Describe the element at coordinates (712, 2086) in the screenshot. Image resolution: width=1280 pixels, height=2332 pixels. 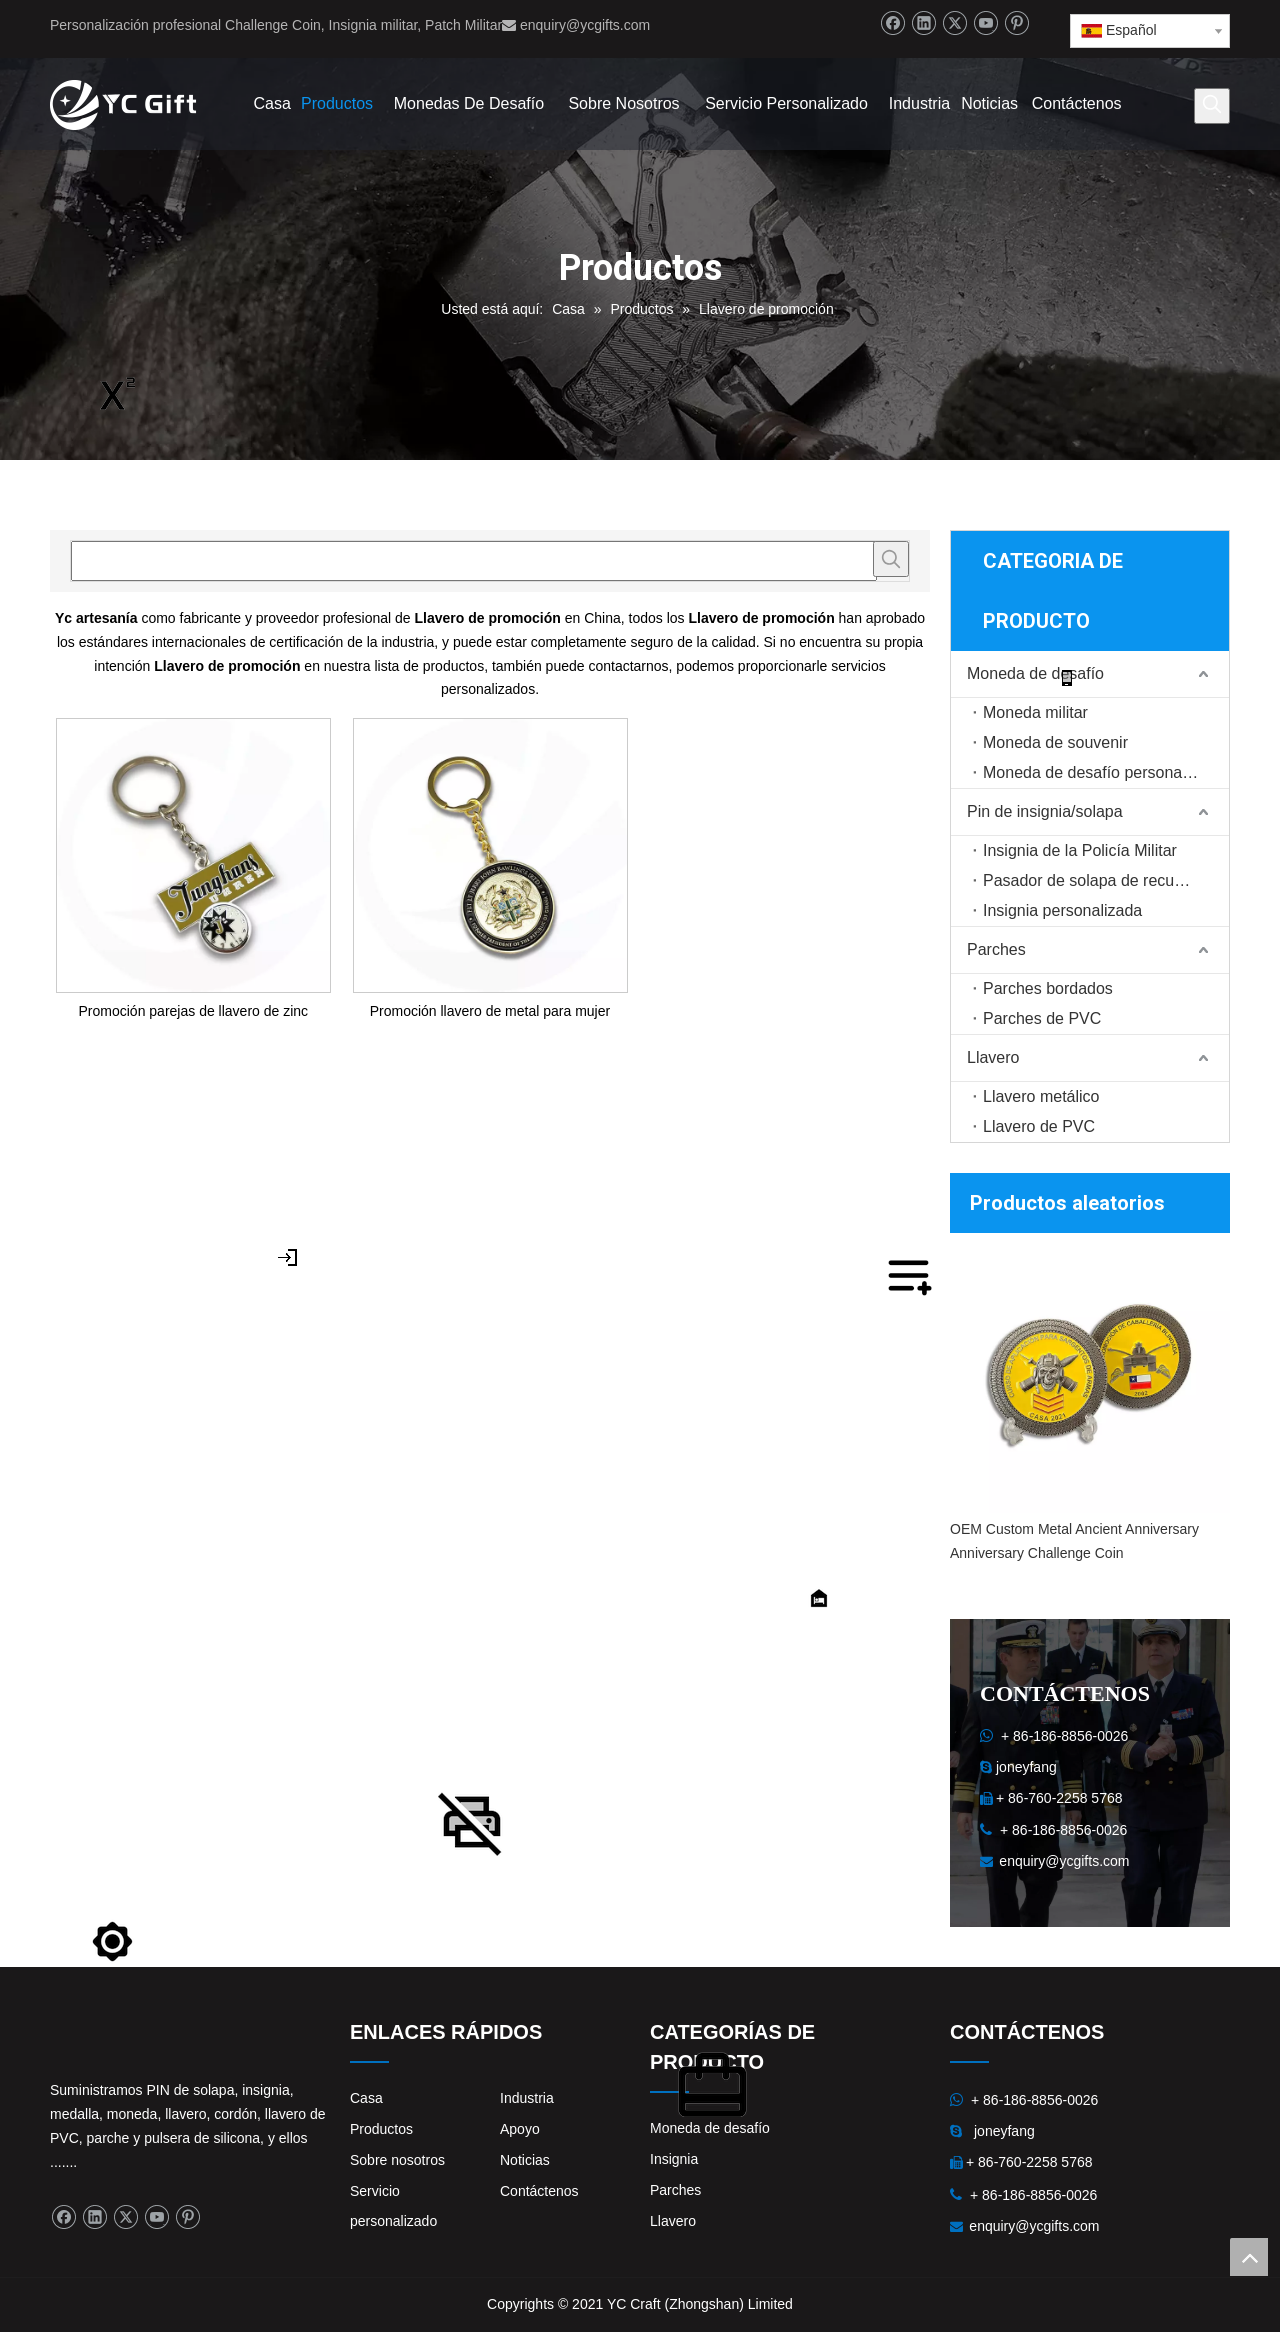
I see `access travel documents or itinerary` at that location.